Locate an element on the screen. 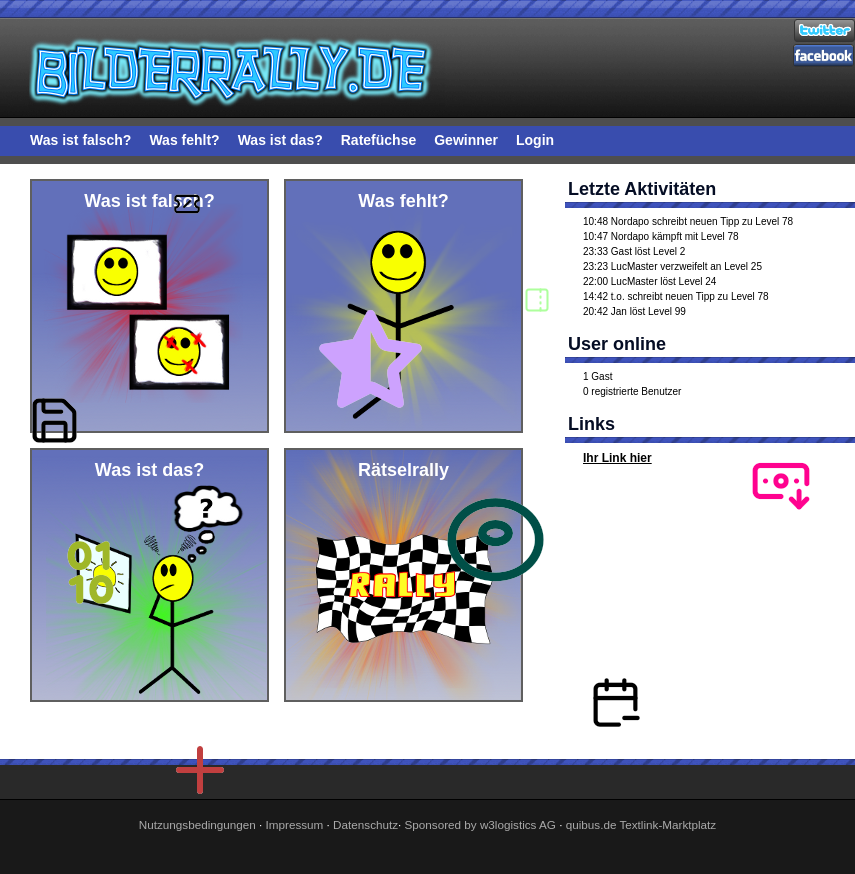  toggle optional right sidebar panel is located at coordinates (537, 300).